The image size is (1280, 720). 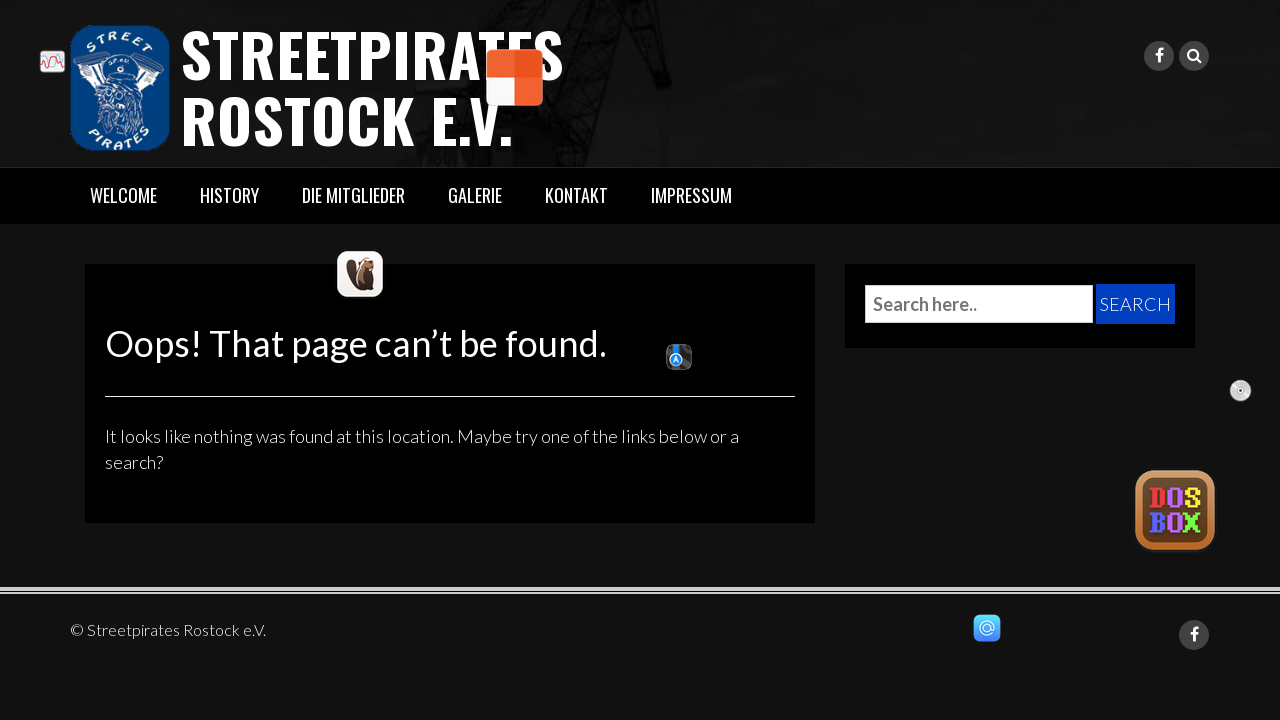 What do you see at coordinates (987, 628) in the screenshot?
I see `open the character map application` at bounding box center [987, 628].